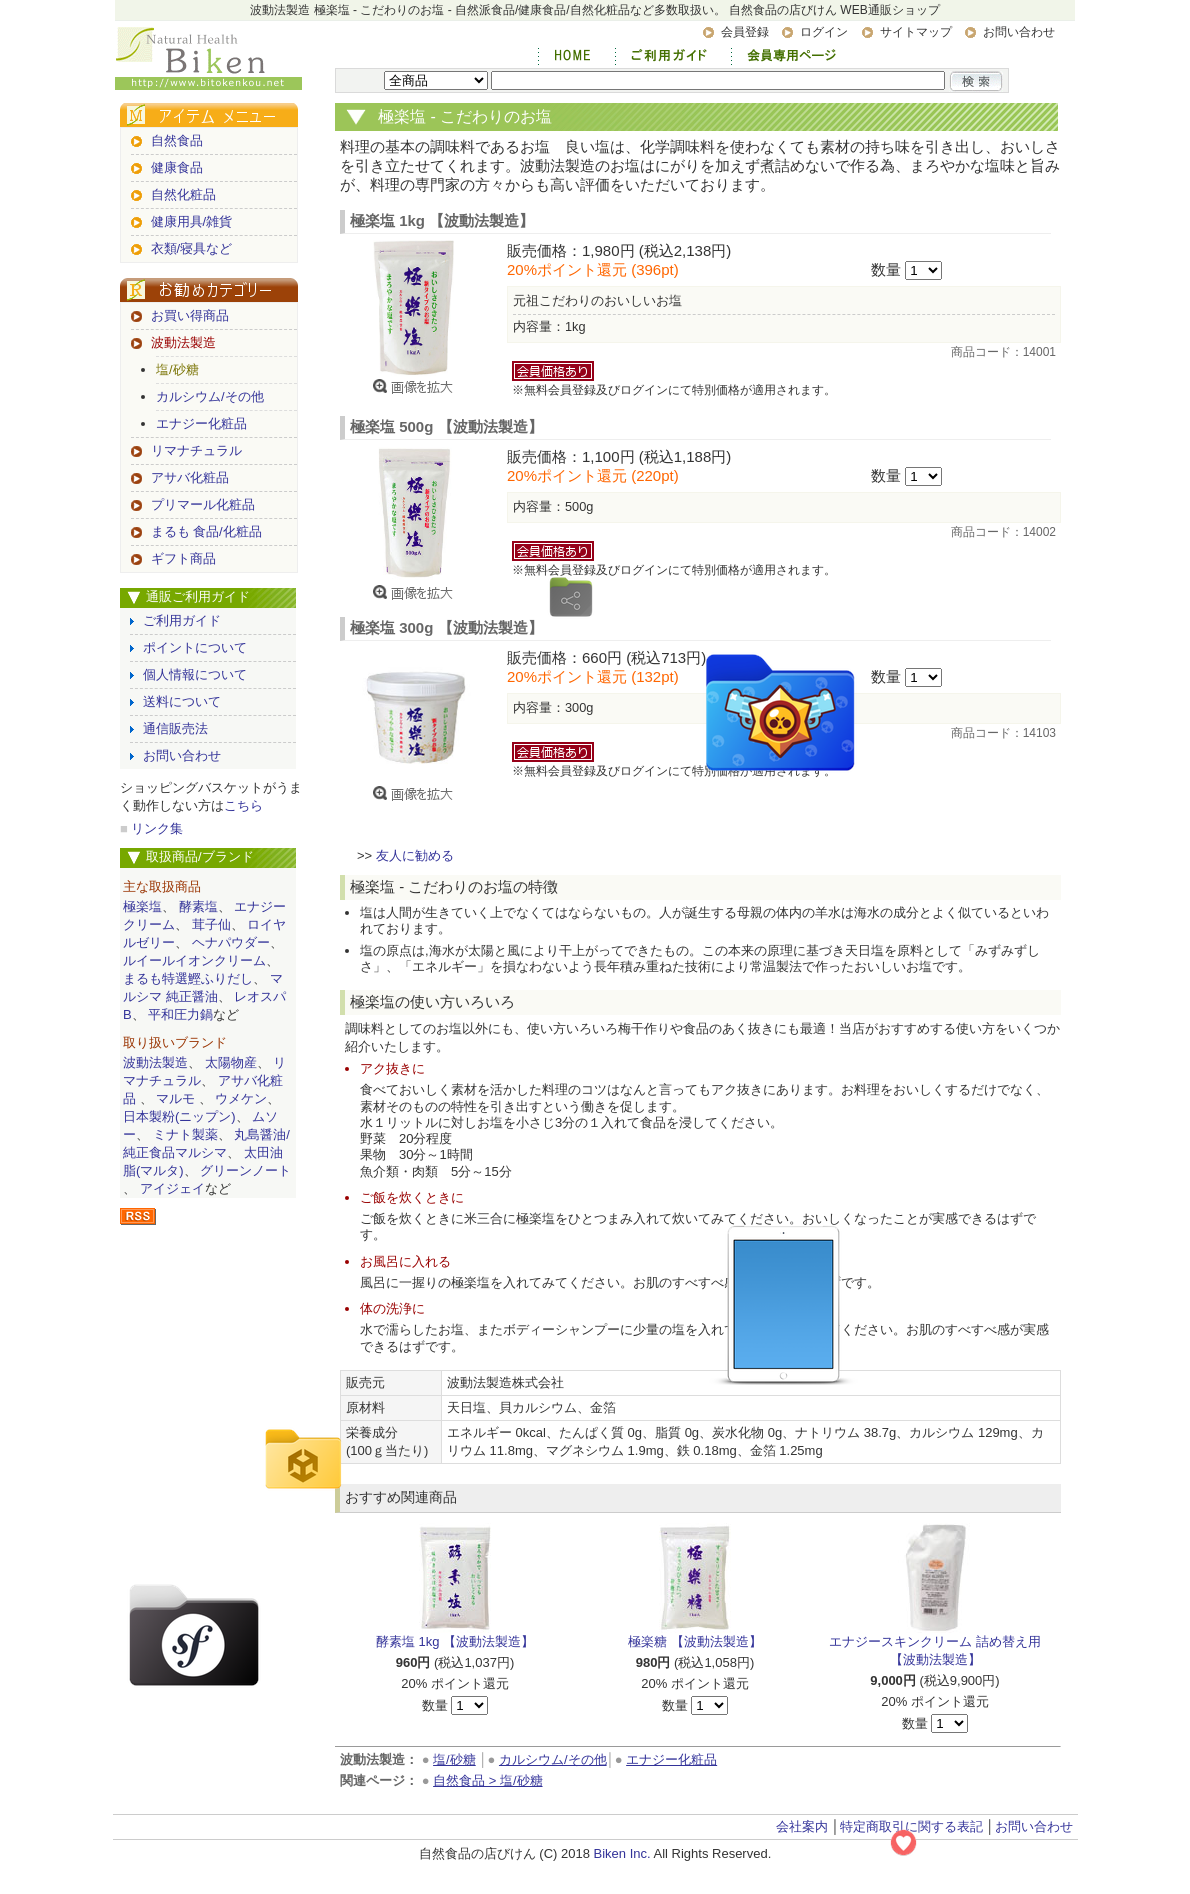 This screenshot has width=1190, height=1894. What do you see at coordinates (571, 597) in the screenshot?
I see `open your public shared folder` at bounding box center [571, 597].